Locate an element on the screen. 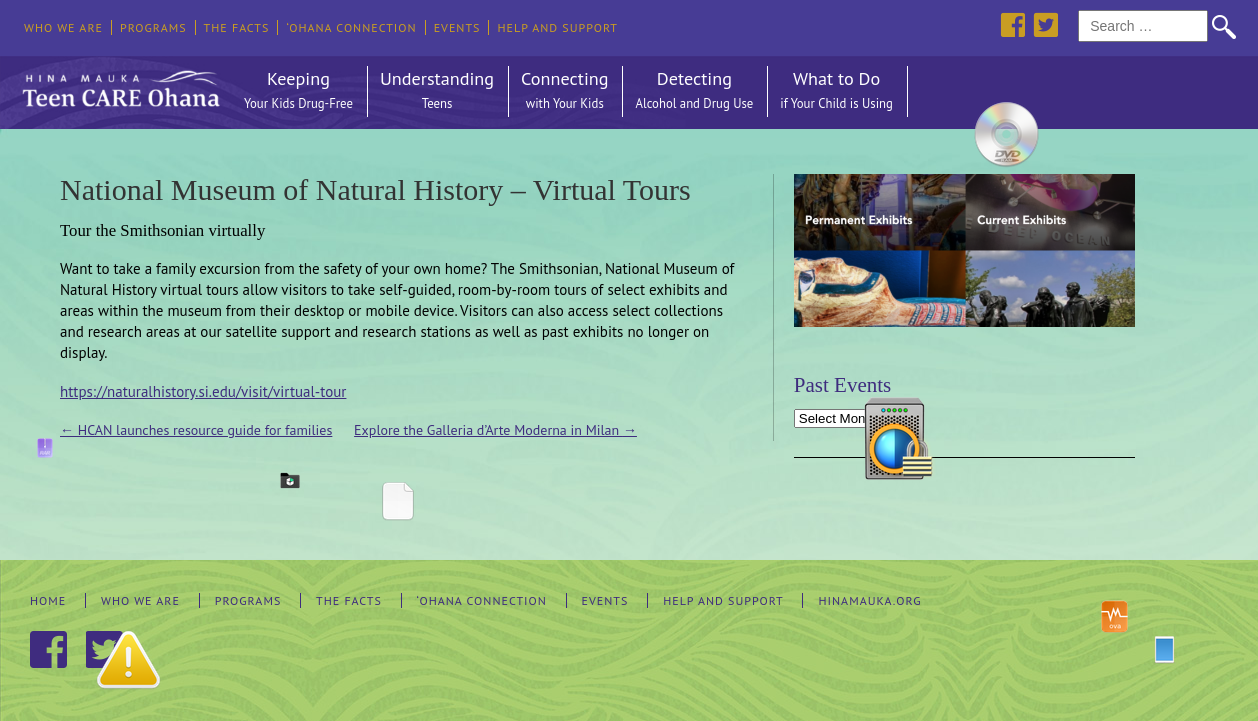 The image size is (1258, 721). a RAR compressed archive file is located at coordinates (45, 448).